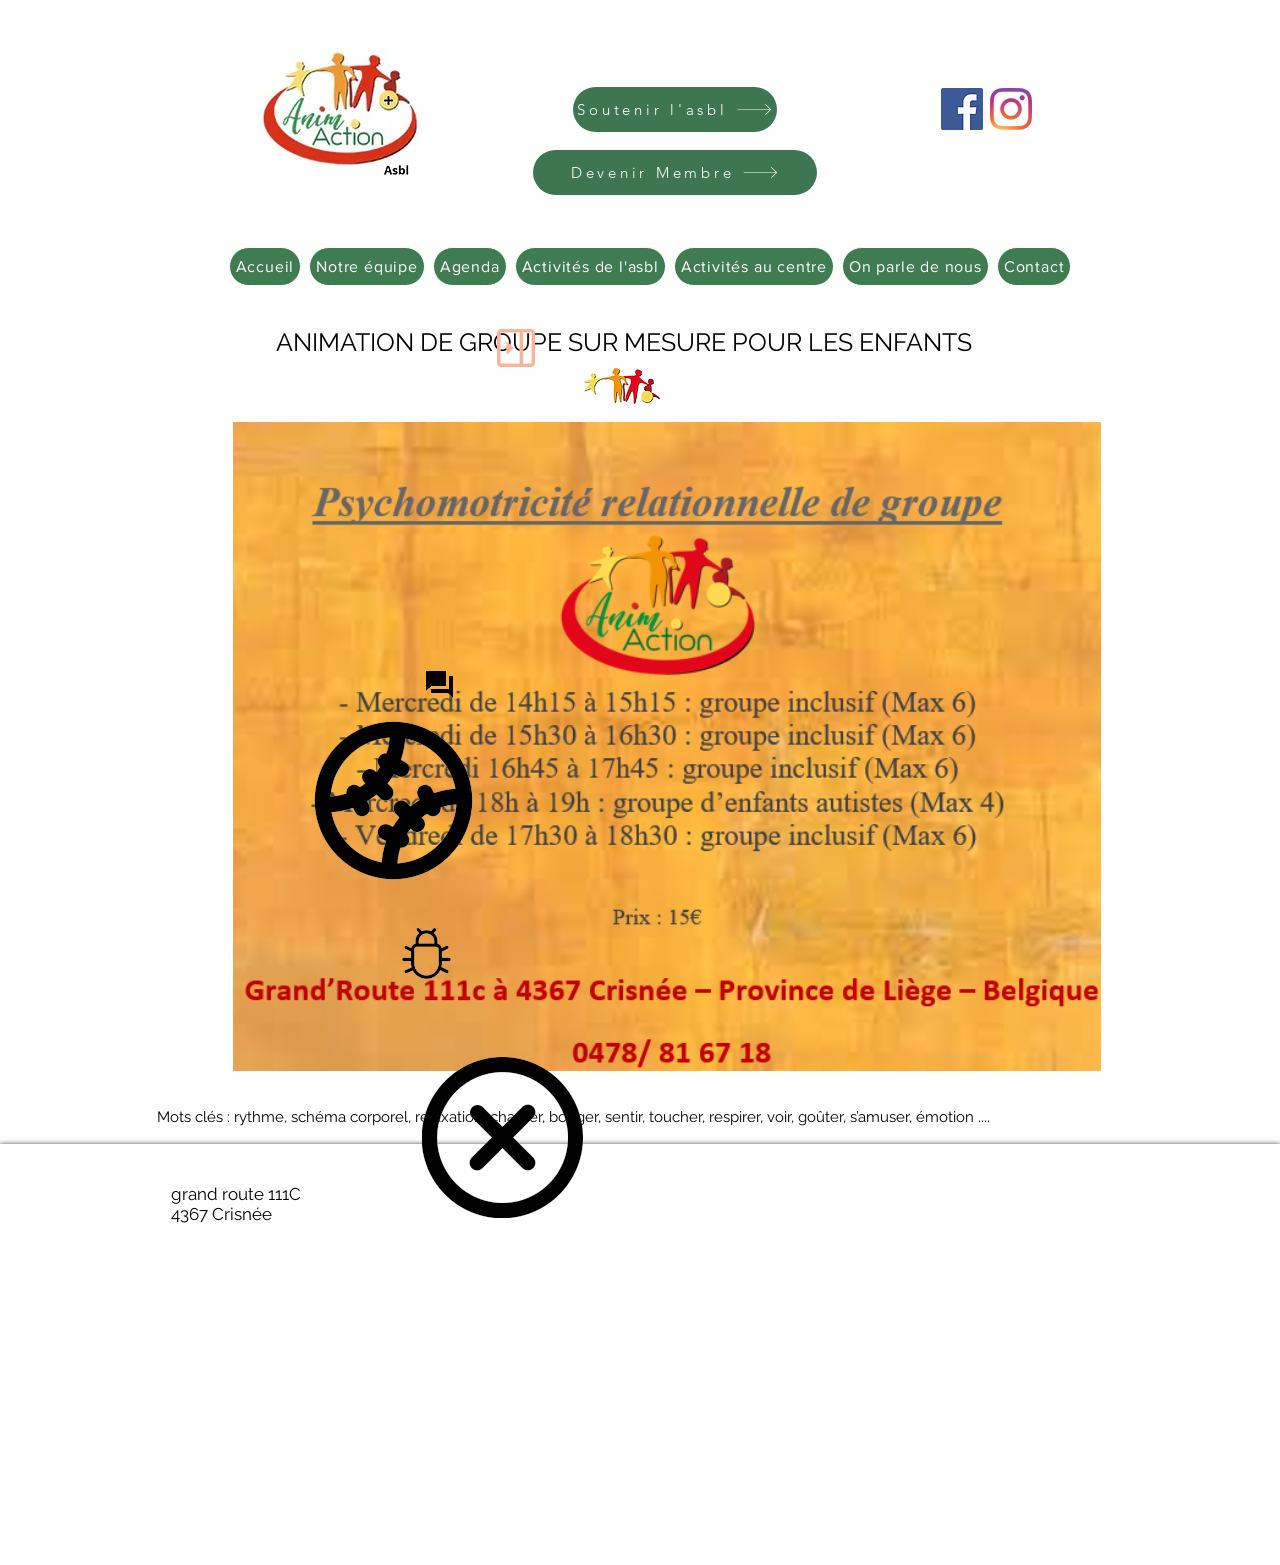 This screenshot has height=1565, width=1280. What do you see at coordinates (393, 800) in the screenshot?
I see `view baseball scores or stats` at bounding box center [393, 800].